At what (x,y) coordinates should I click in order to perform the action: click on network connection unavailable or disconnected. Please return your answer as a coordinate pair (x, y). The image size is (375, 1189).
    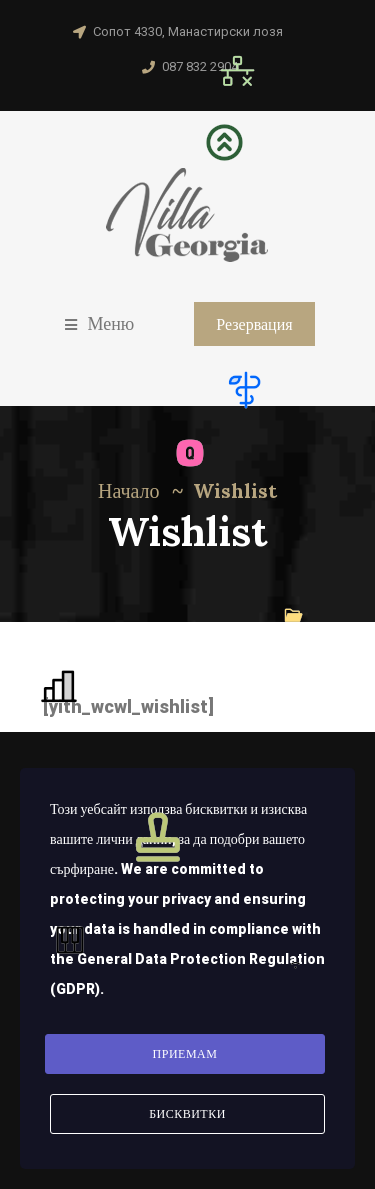
    Looking at the image, I should click on (237, 71).